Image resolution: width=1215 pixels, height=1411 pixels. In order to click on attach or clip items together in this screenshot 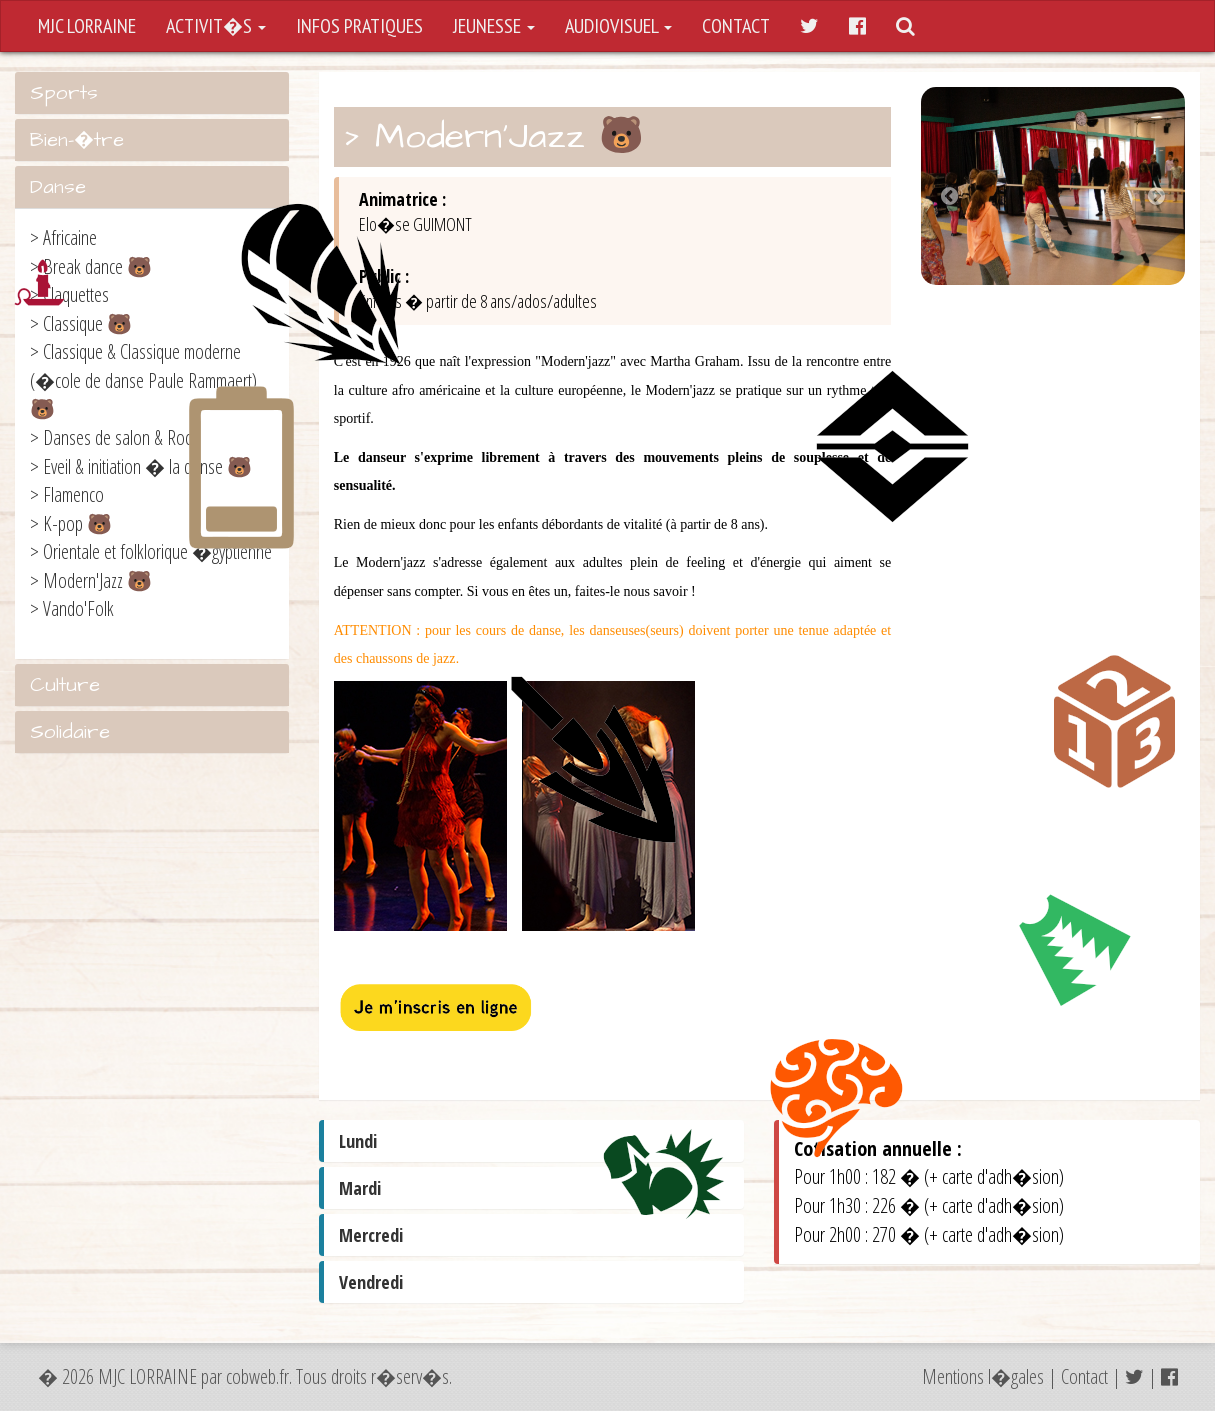, I will do `click(1075, 951)`.